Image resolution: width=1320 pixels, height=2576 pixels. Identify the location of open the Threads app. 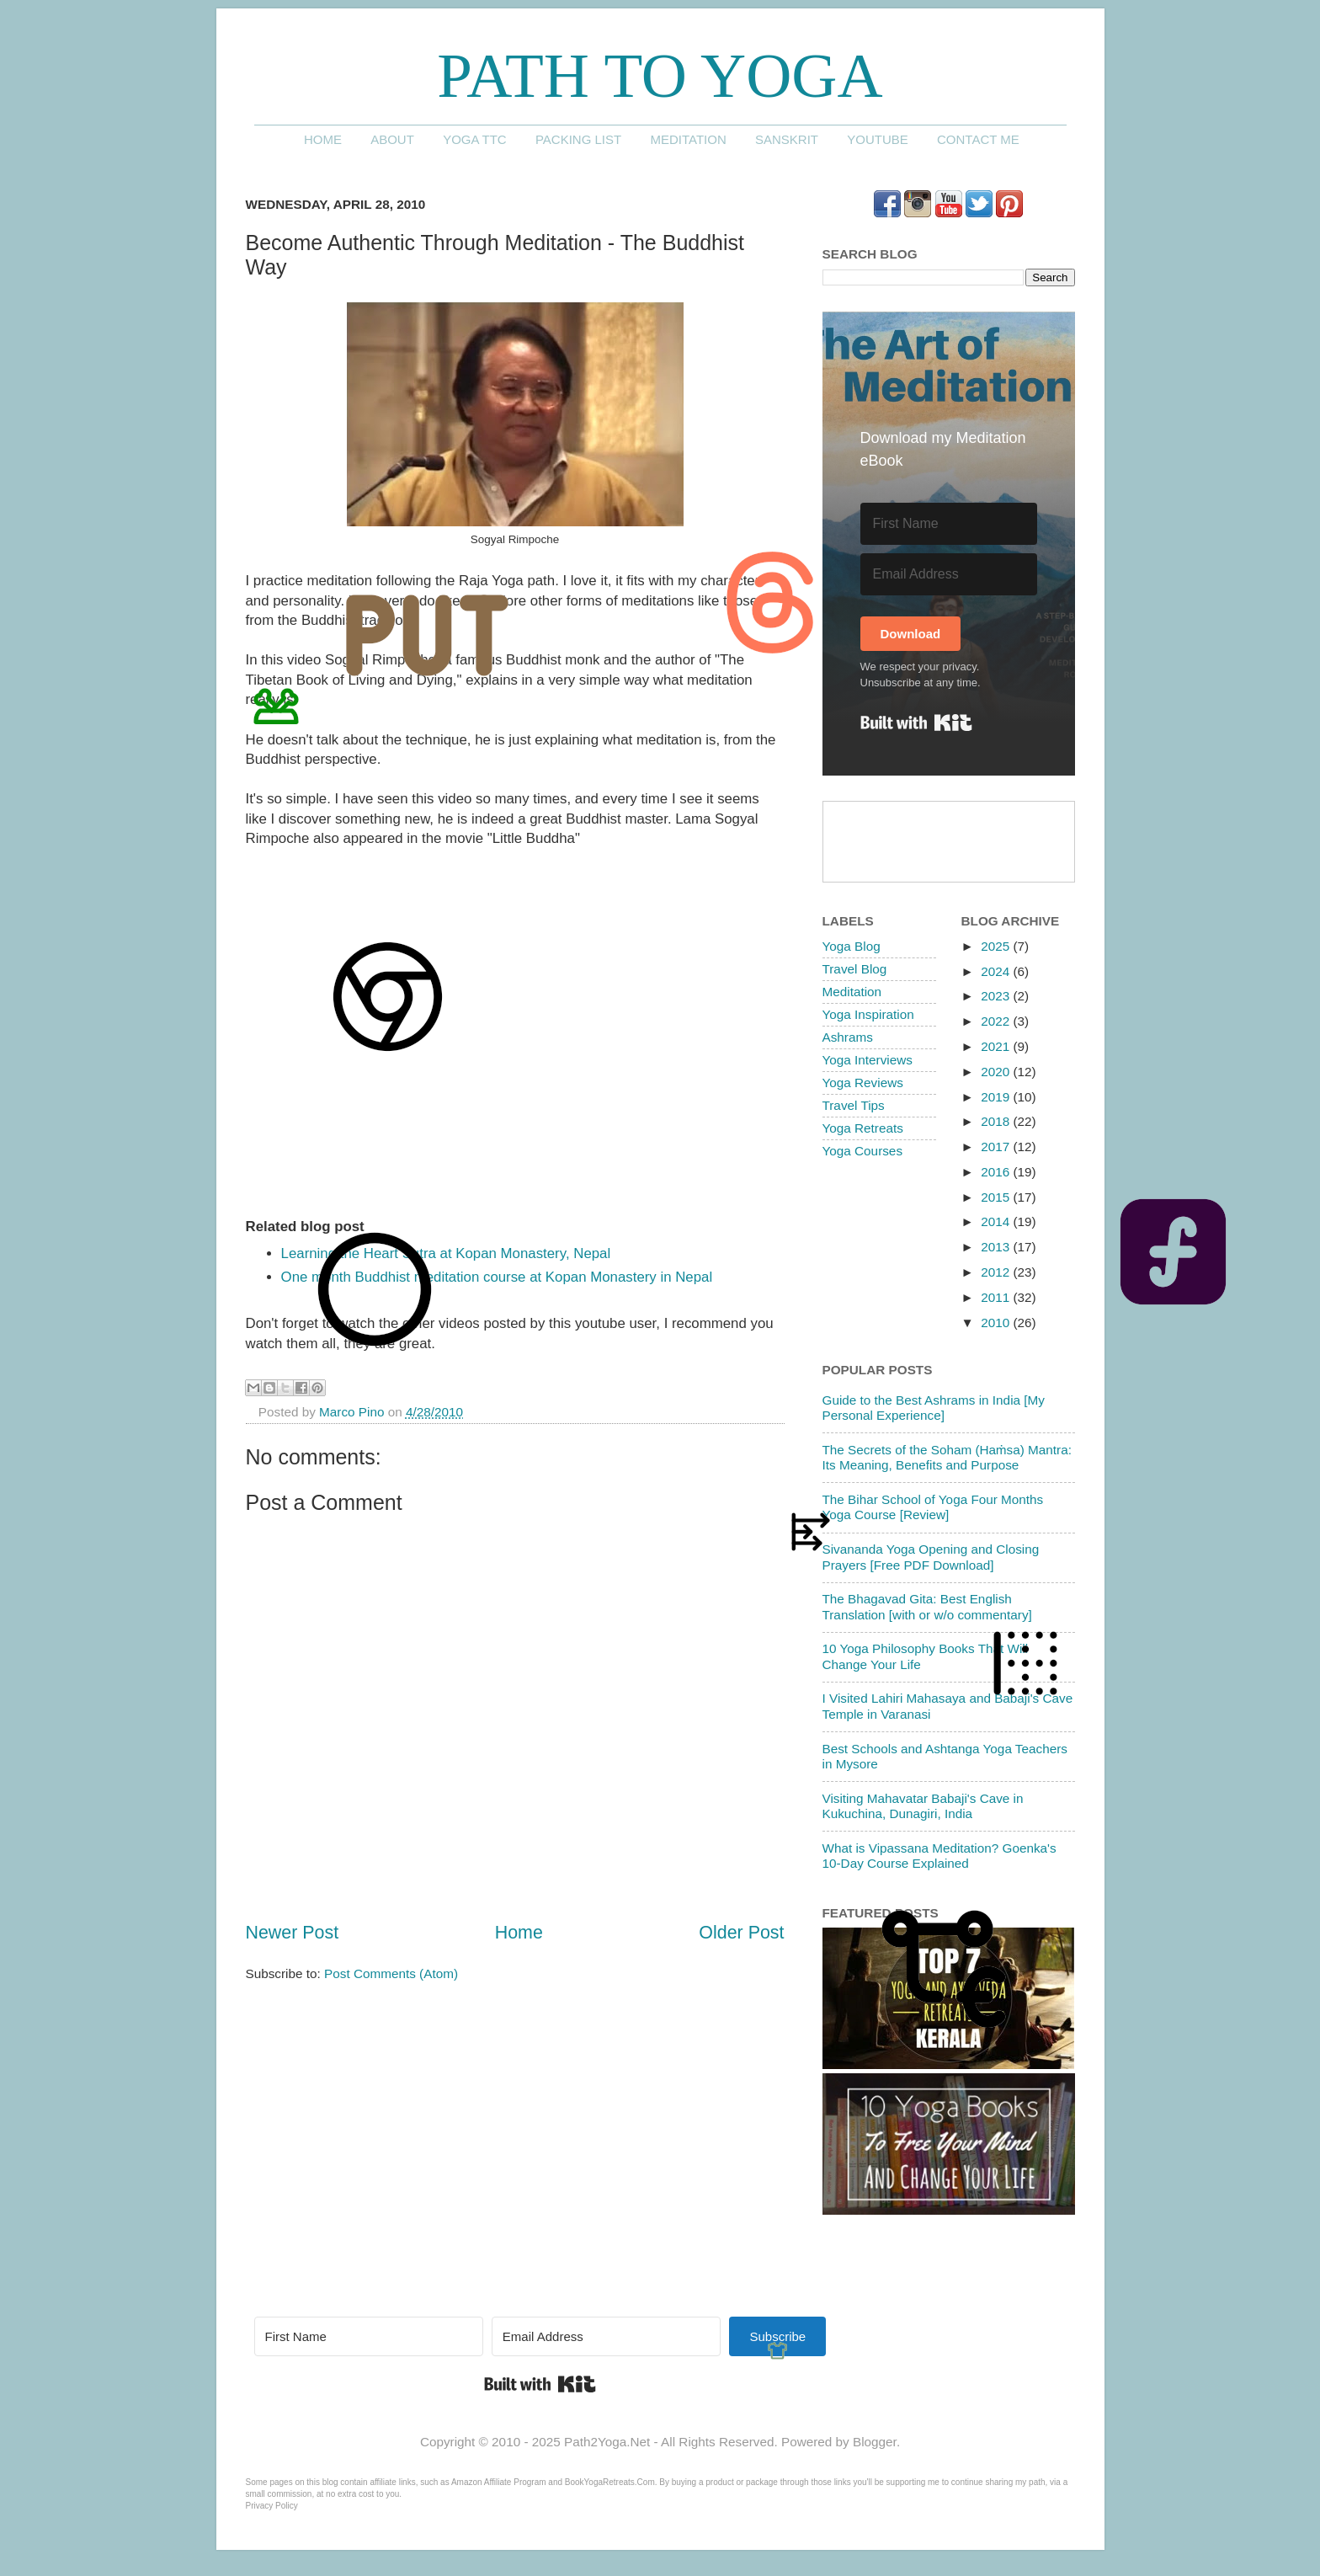
(772, 602).